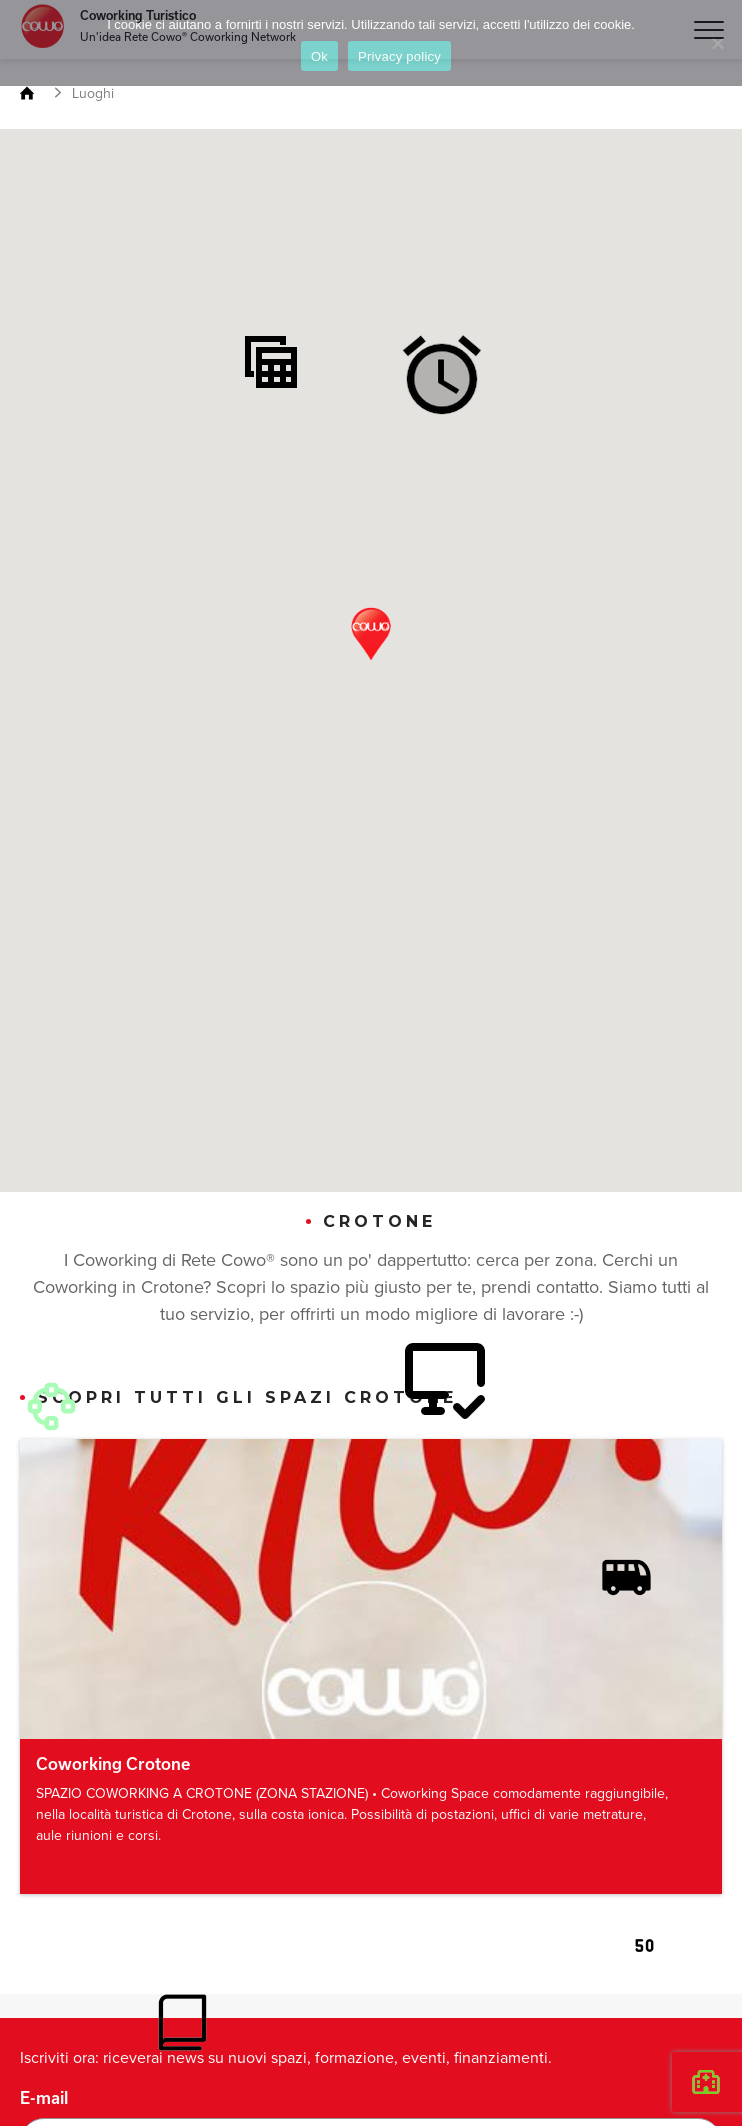 Image resolution: width=742 pixels, height=2126 pixels. I want to click on switch to table or grid view, so click(271, 362).